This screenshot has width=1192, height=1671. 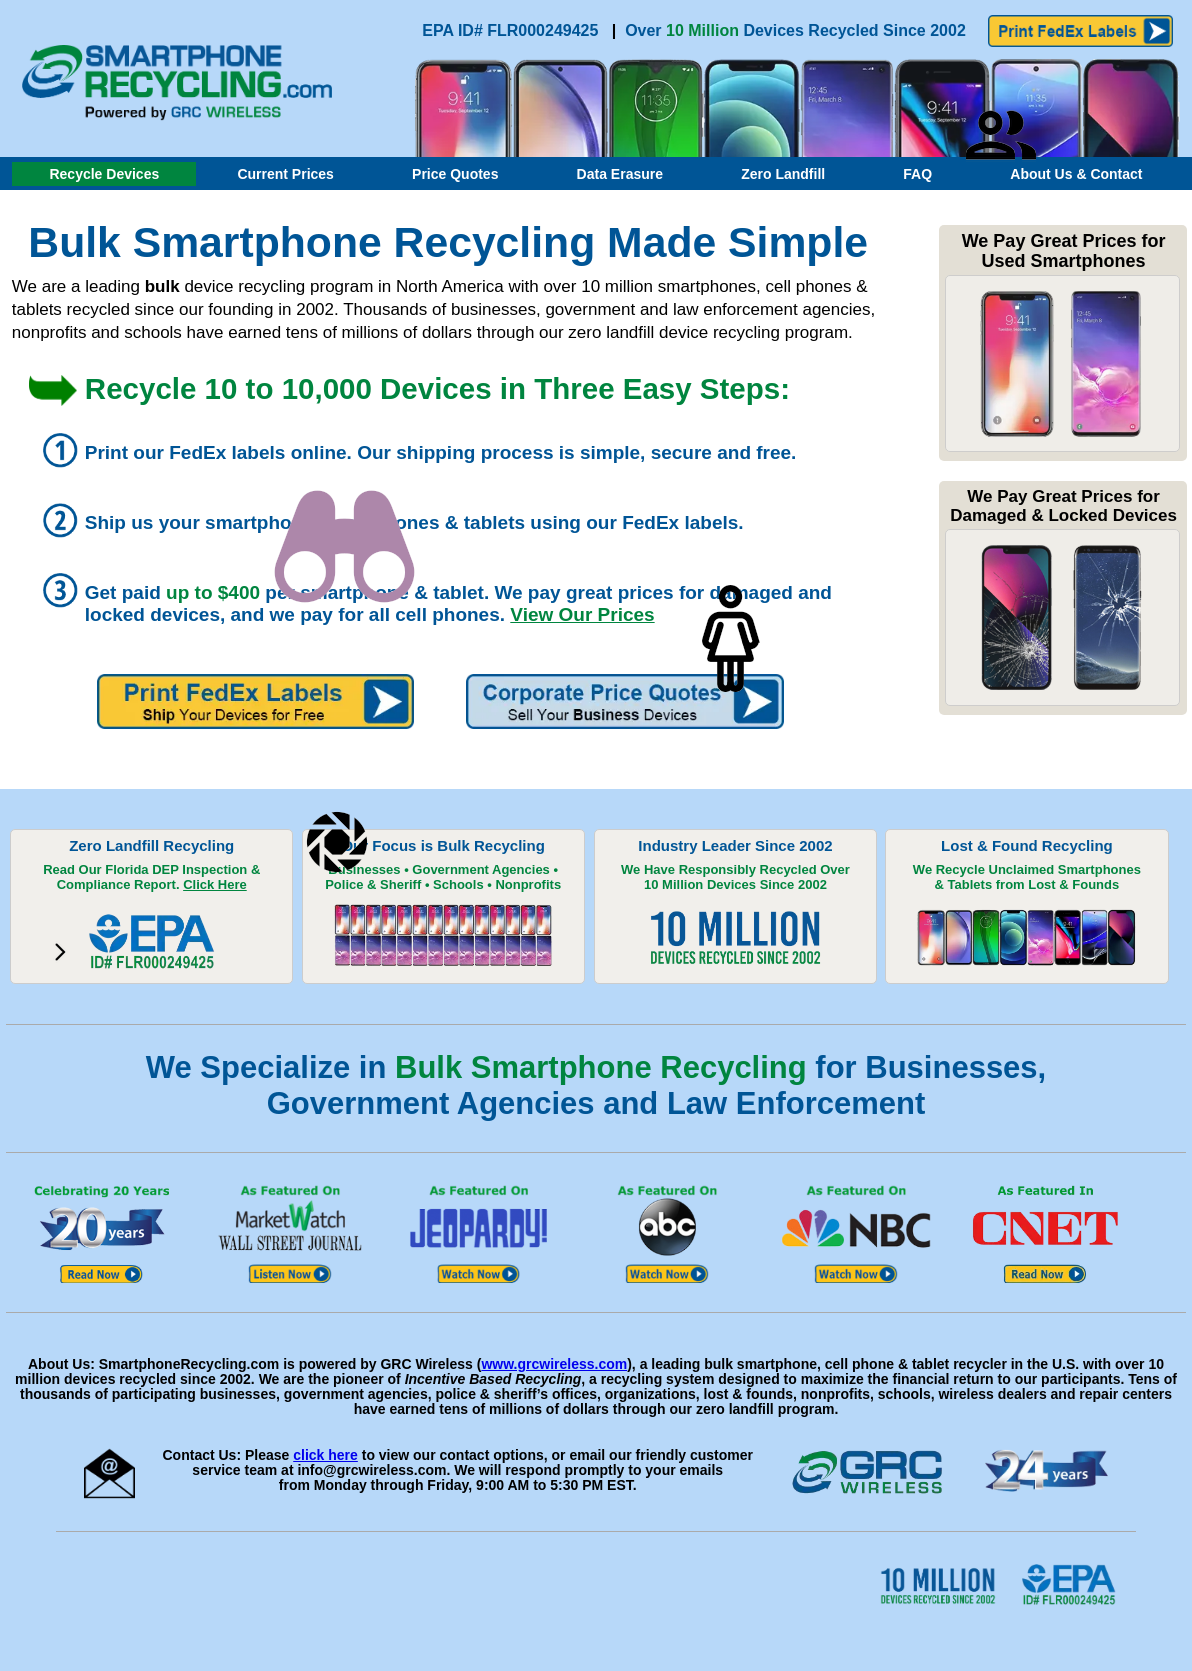 I want to click on view group members, so click(x=1001, y=135).